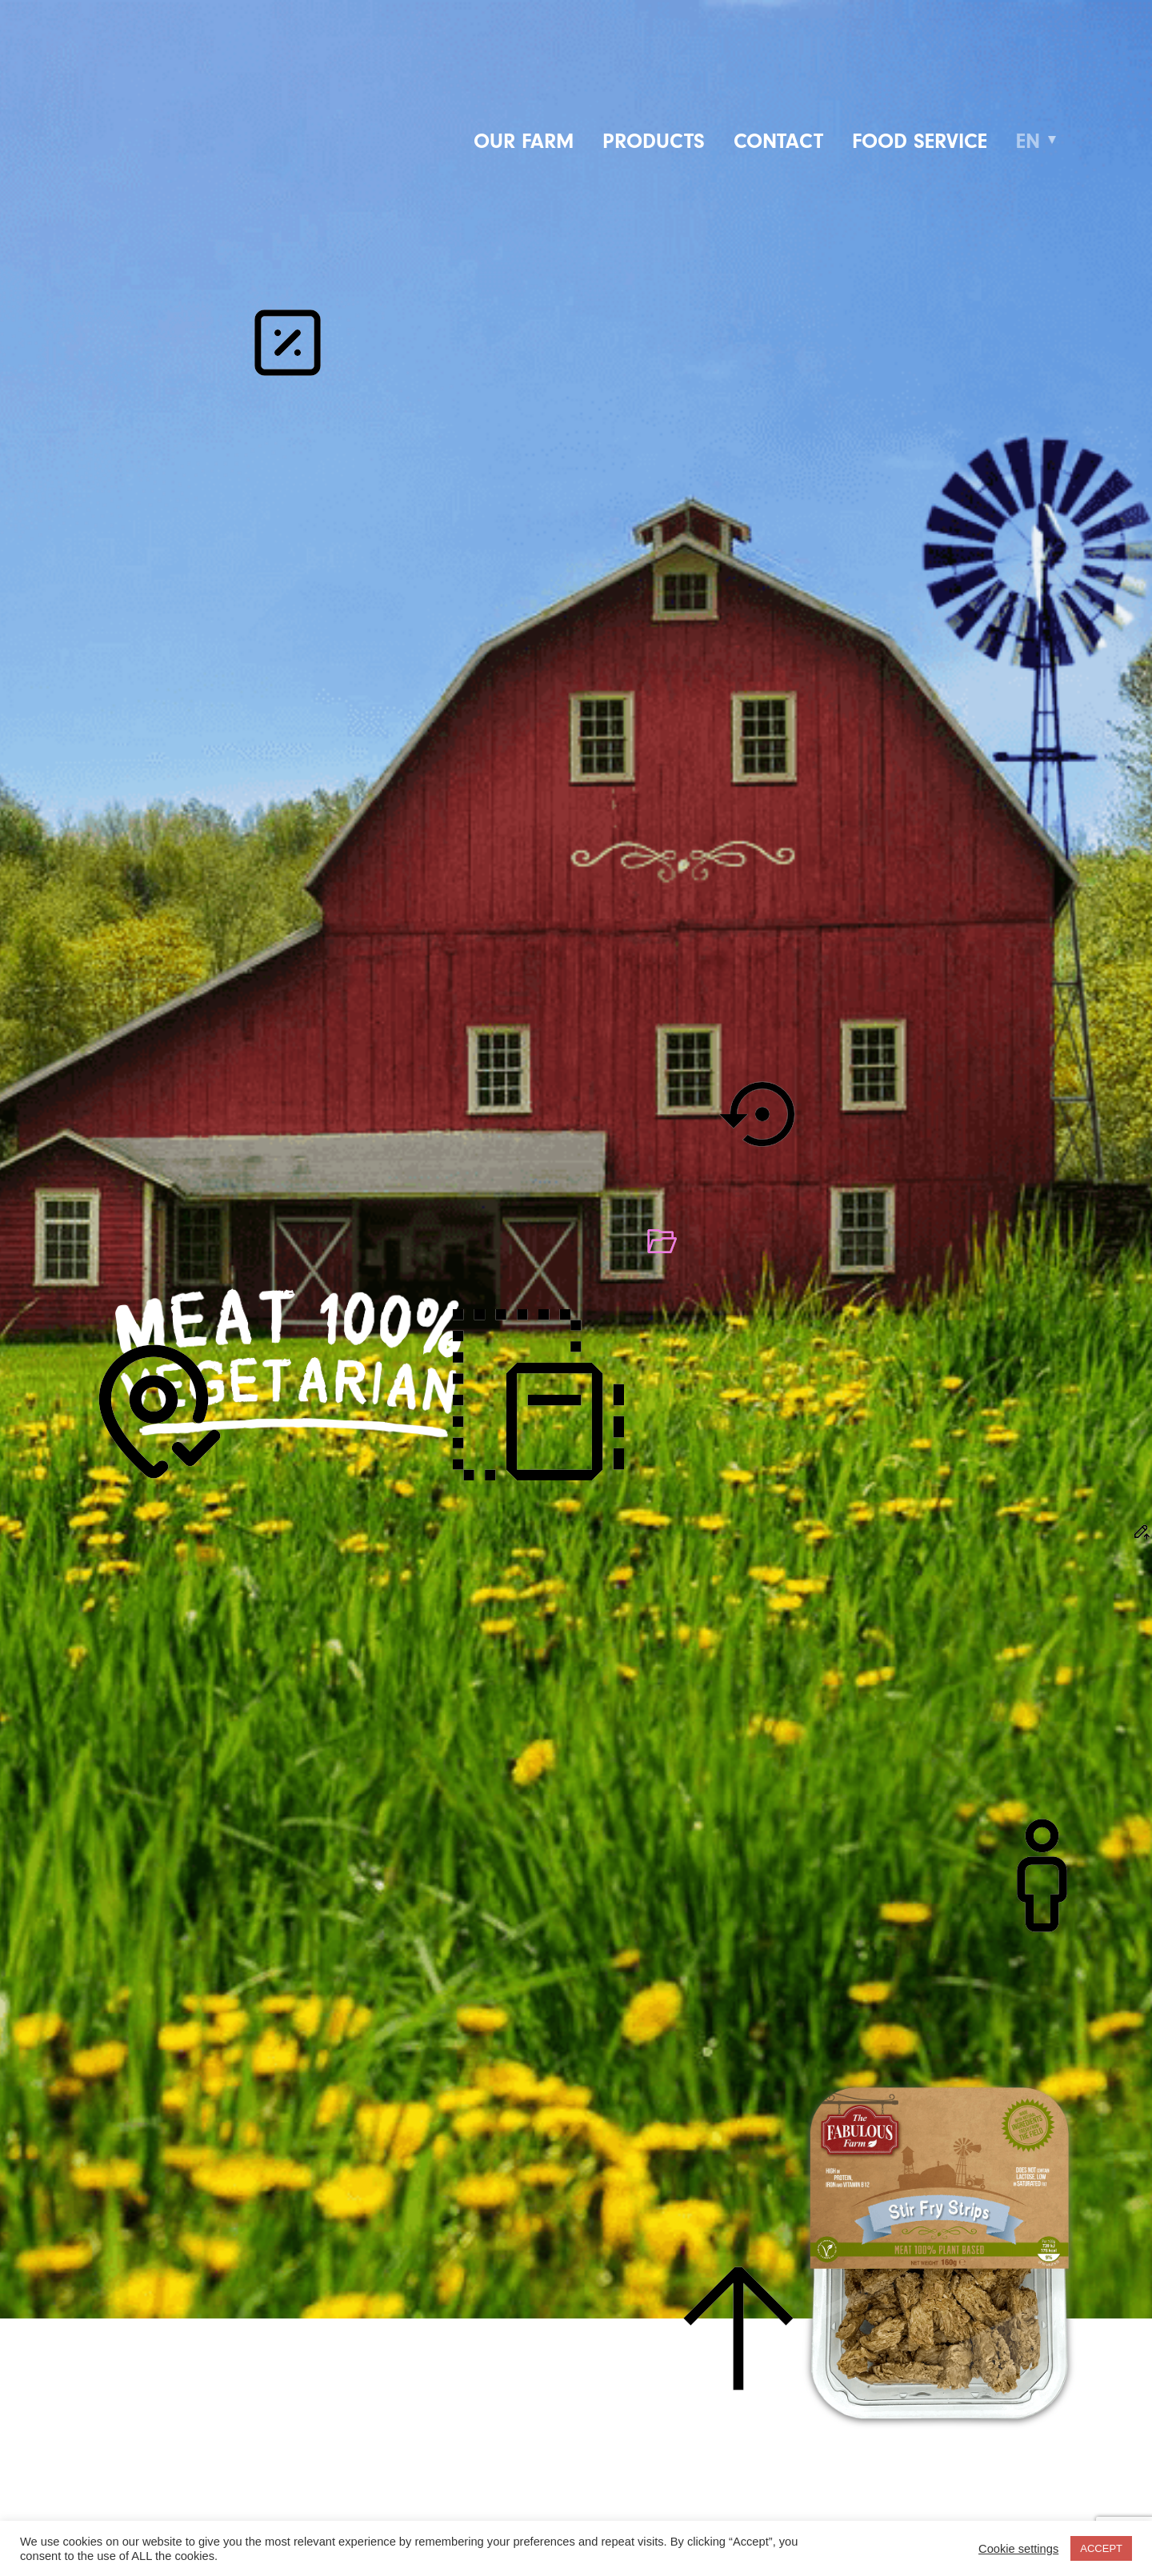  Describe the element at coordinates (662, 1241) in the screenshot. I see `an open folder in the file explorer` at that location.